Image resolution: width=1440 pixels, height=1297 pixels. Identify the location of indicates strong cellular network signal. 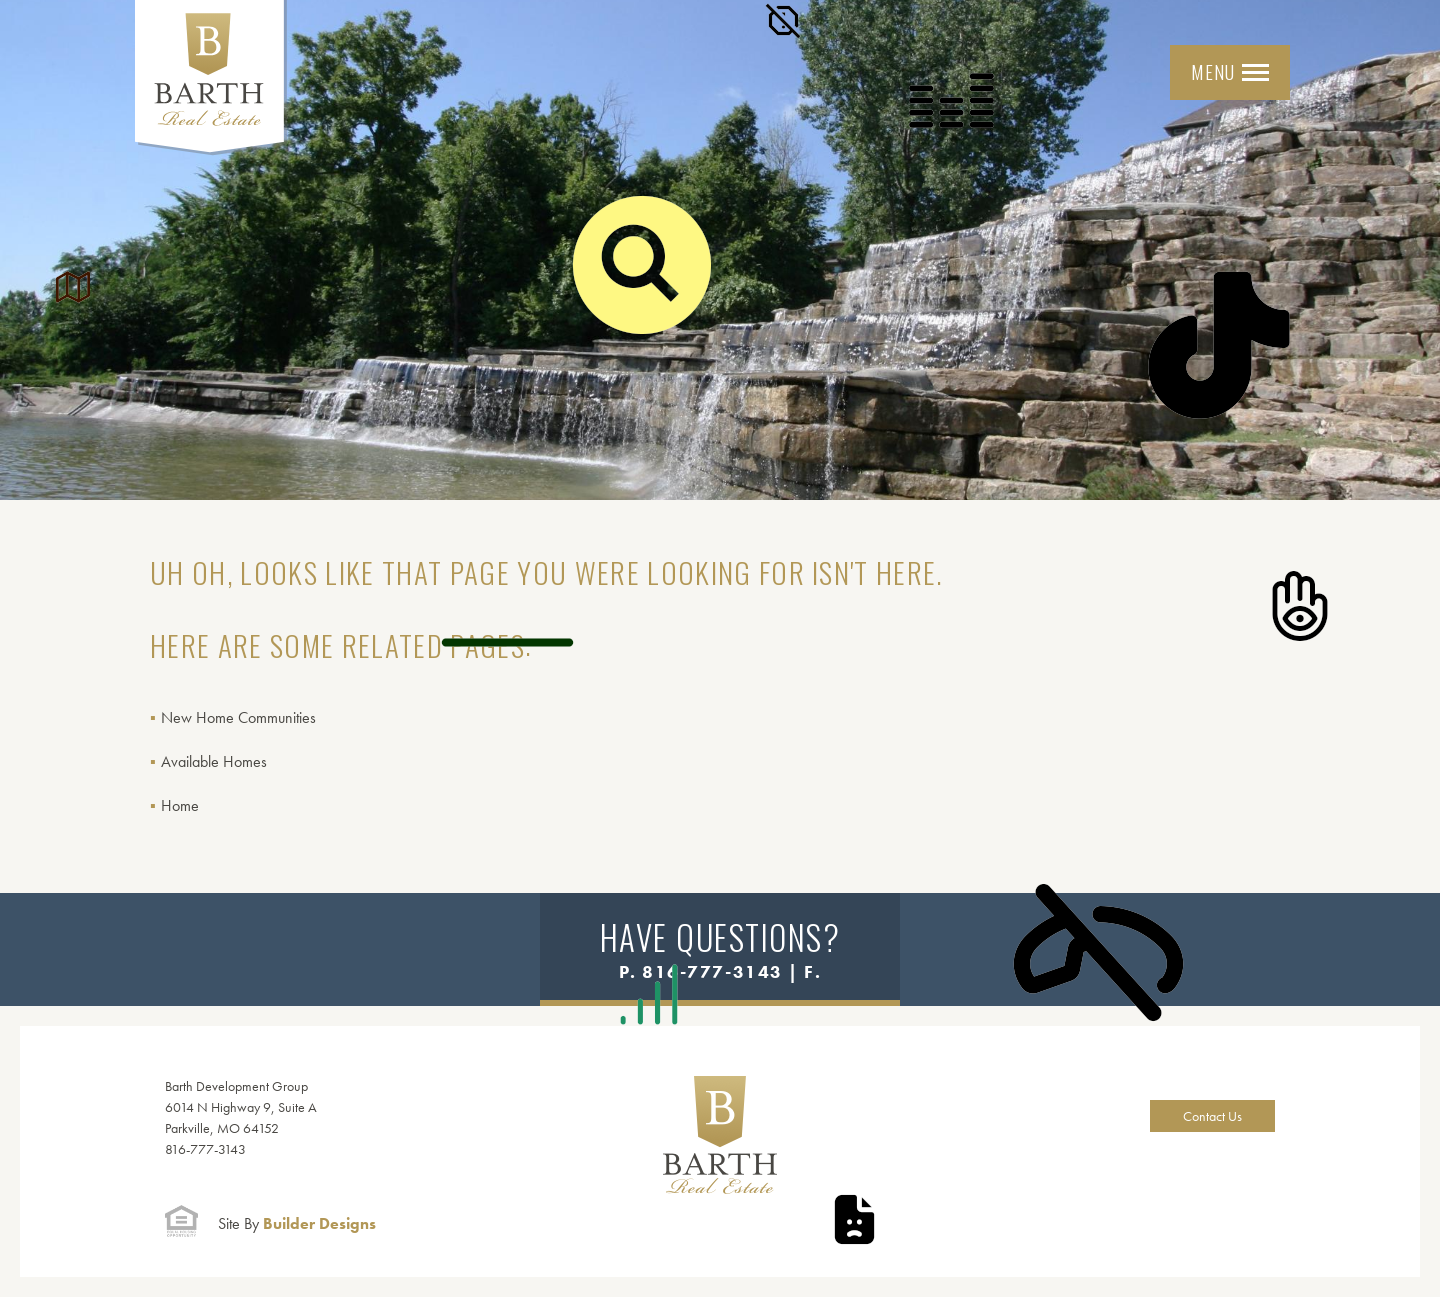
(661, 991).